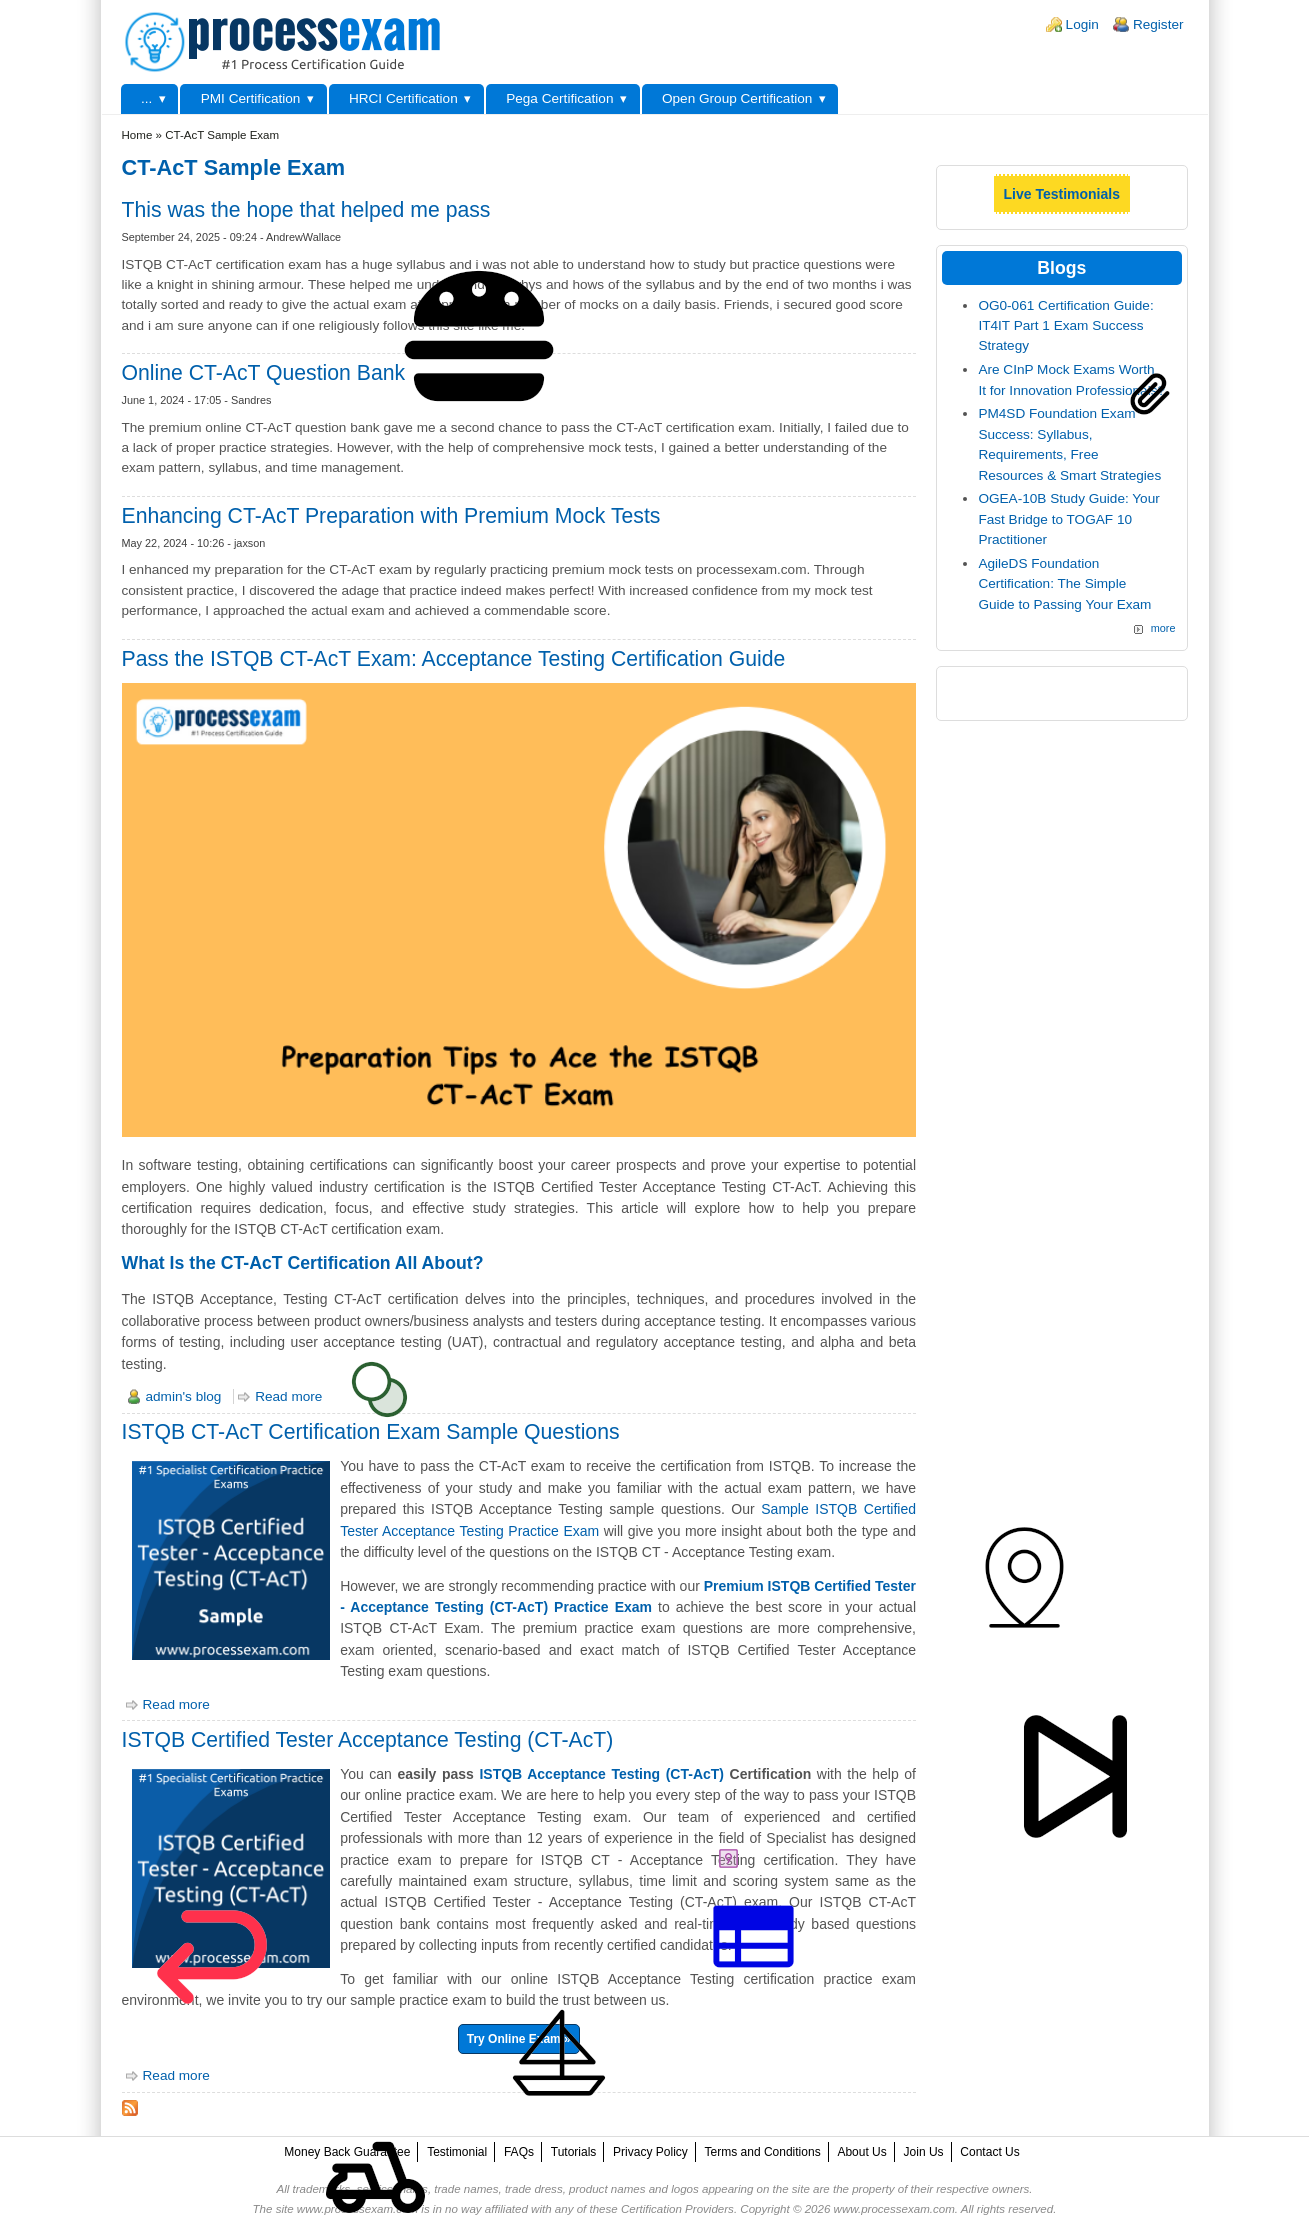 The width and height of the screenshot is (1309, 2240). Describe the element at coordinates (1075, 1776) in the screenshot. I see `skip to the next track or video` at that location.